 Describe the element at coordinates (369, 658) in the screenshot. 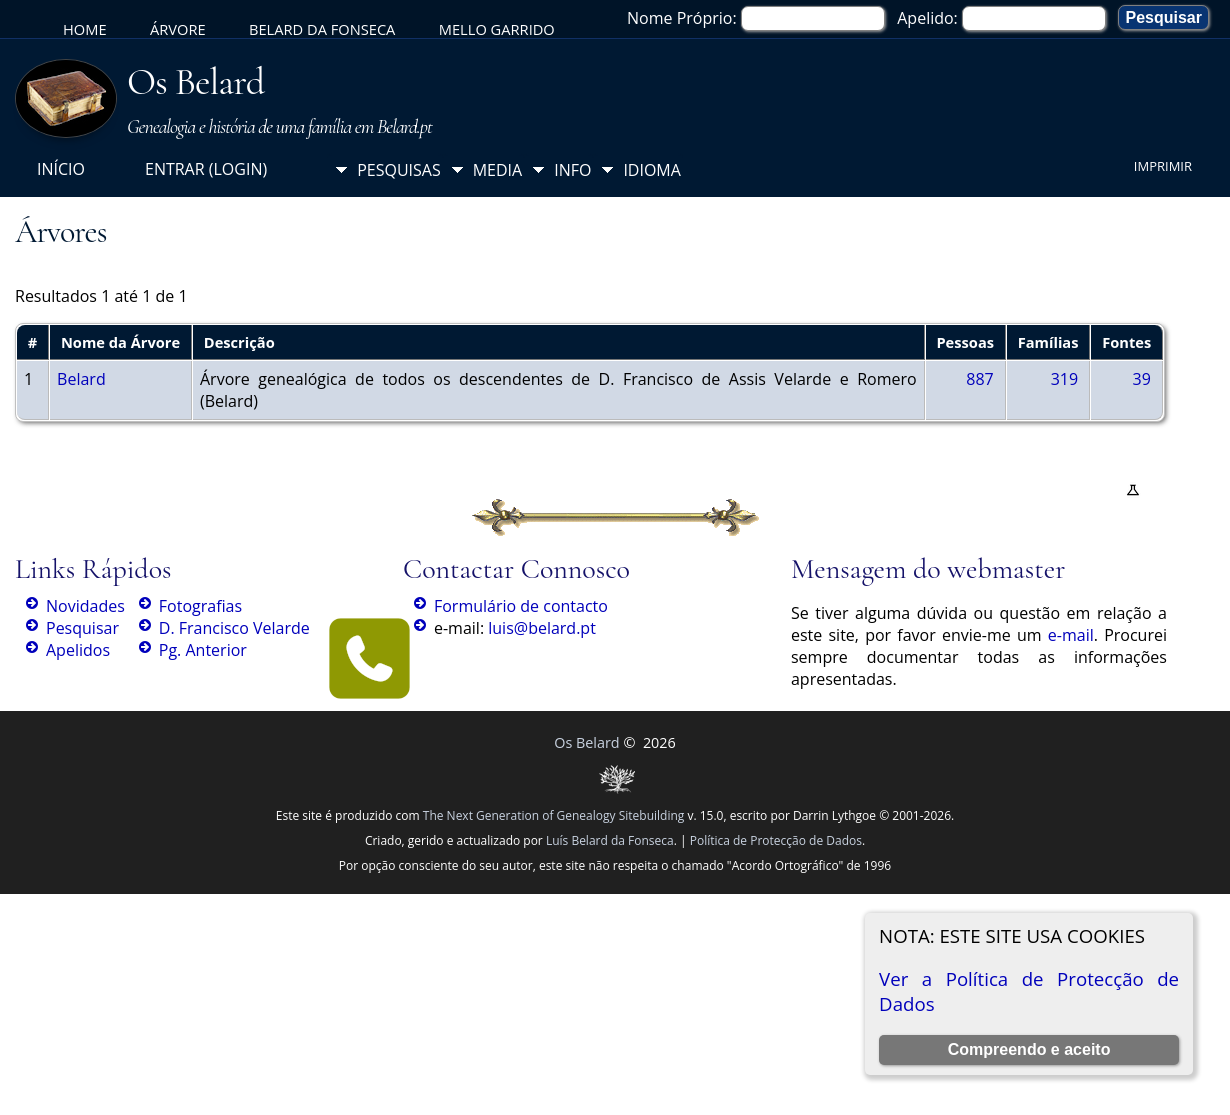

I see `tap to make a phone call` at that location.